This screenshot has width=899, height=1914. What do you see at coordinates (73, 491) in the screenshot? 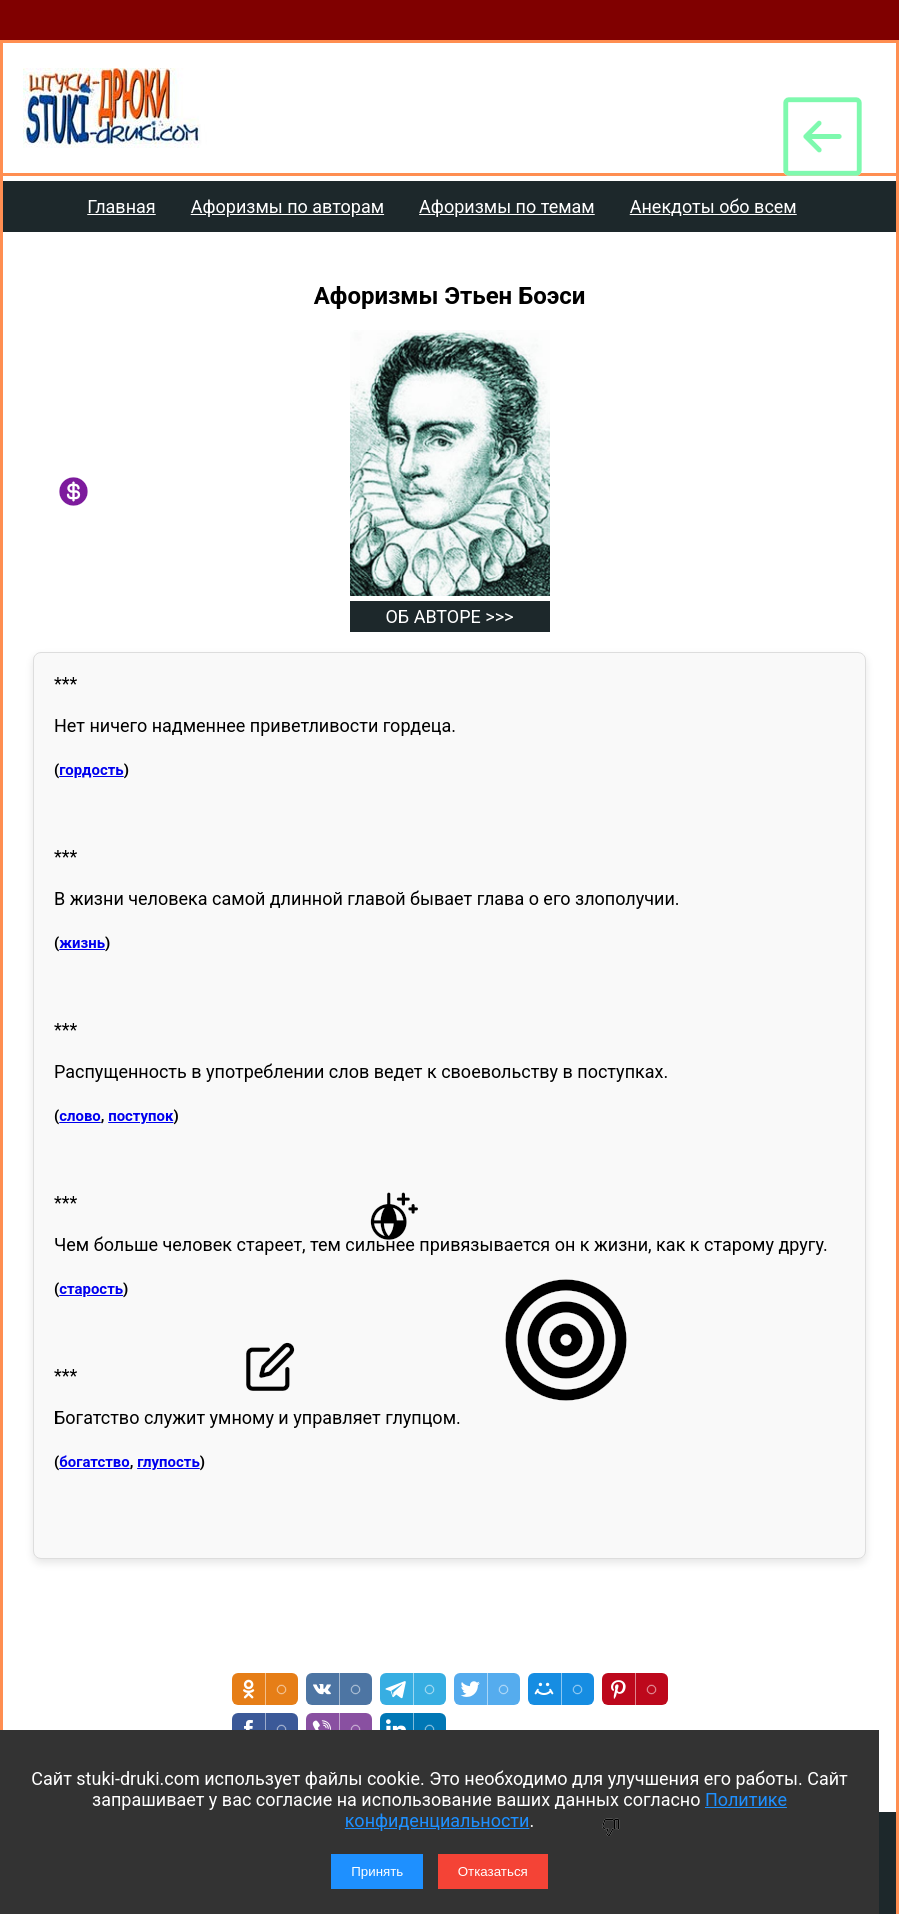
I see `view pricing or payment options` at bounding box center [73, 491].